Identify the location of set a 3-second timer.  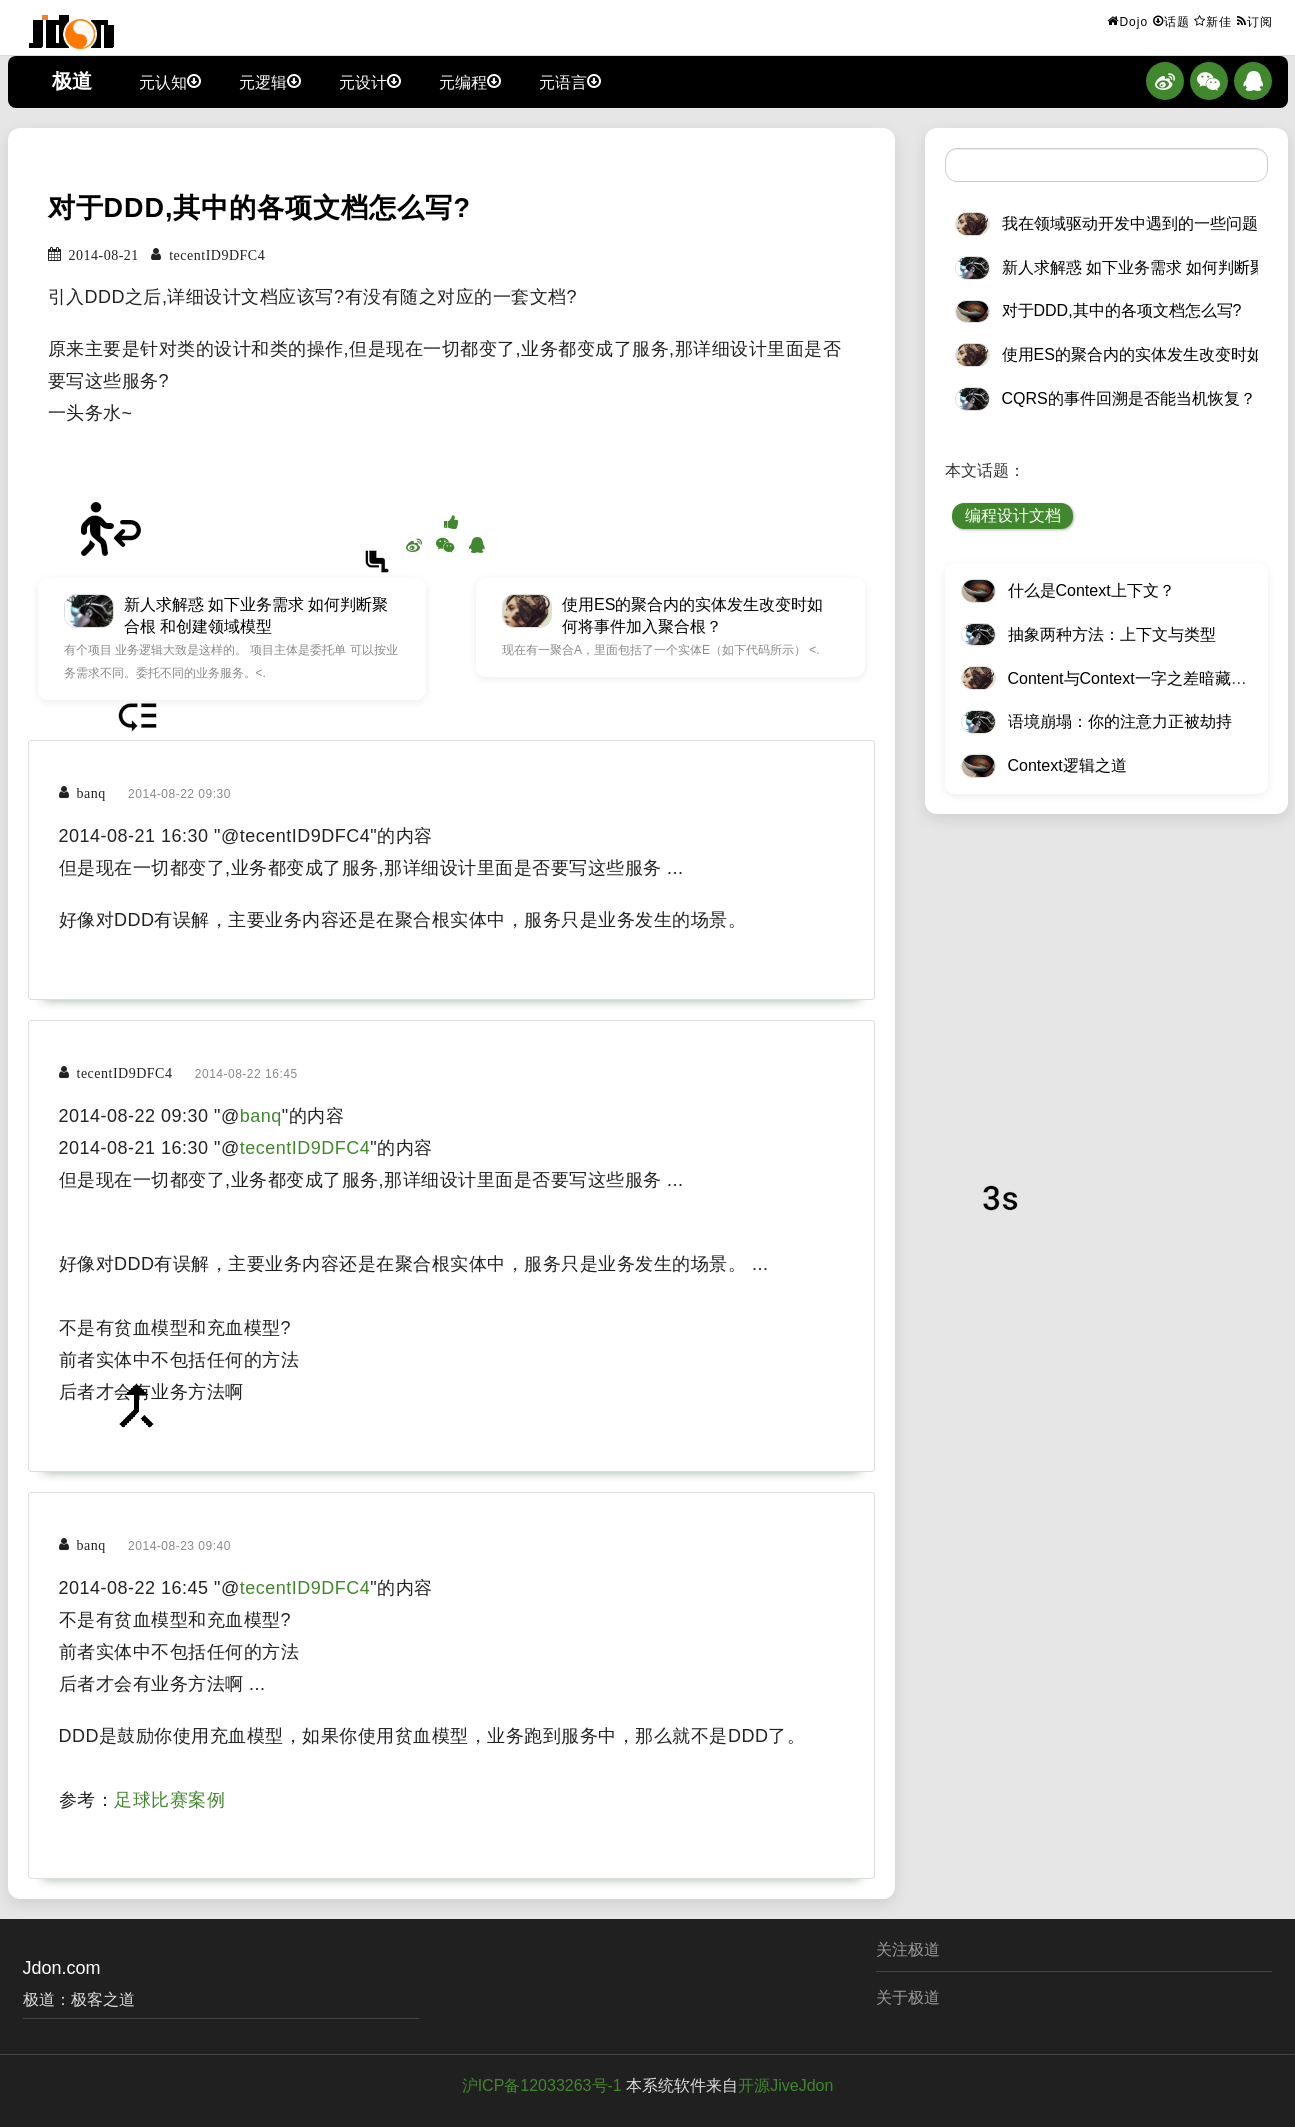
(999, 1198).